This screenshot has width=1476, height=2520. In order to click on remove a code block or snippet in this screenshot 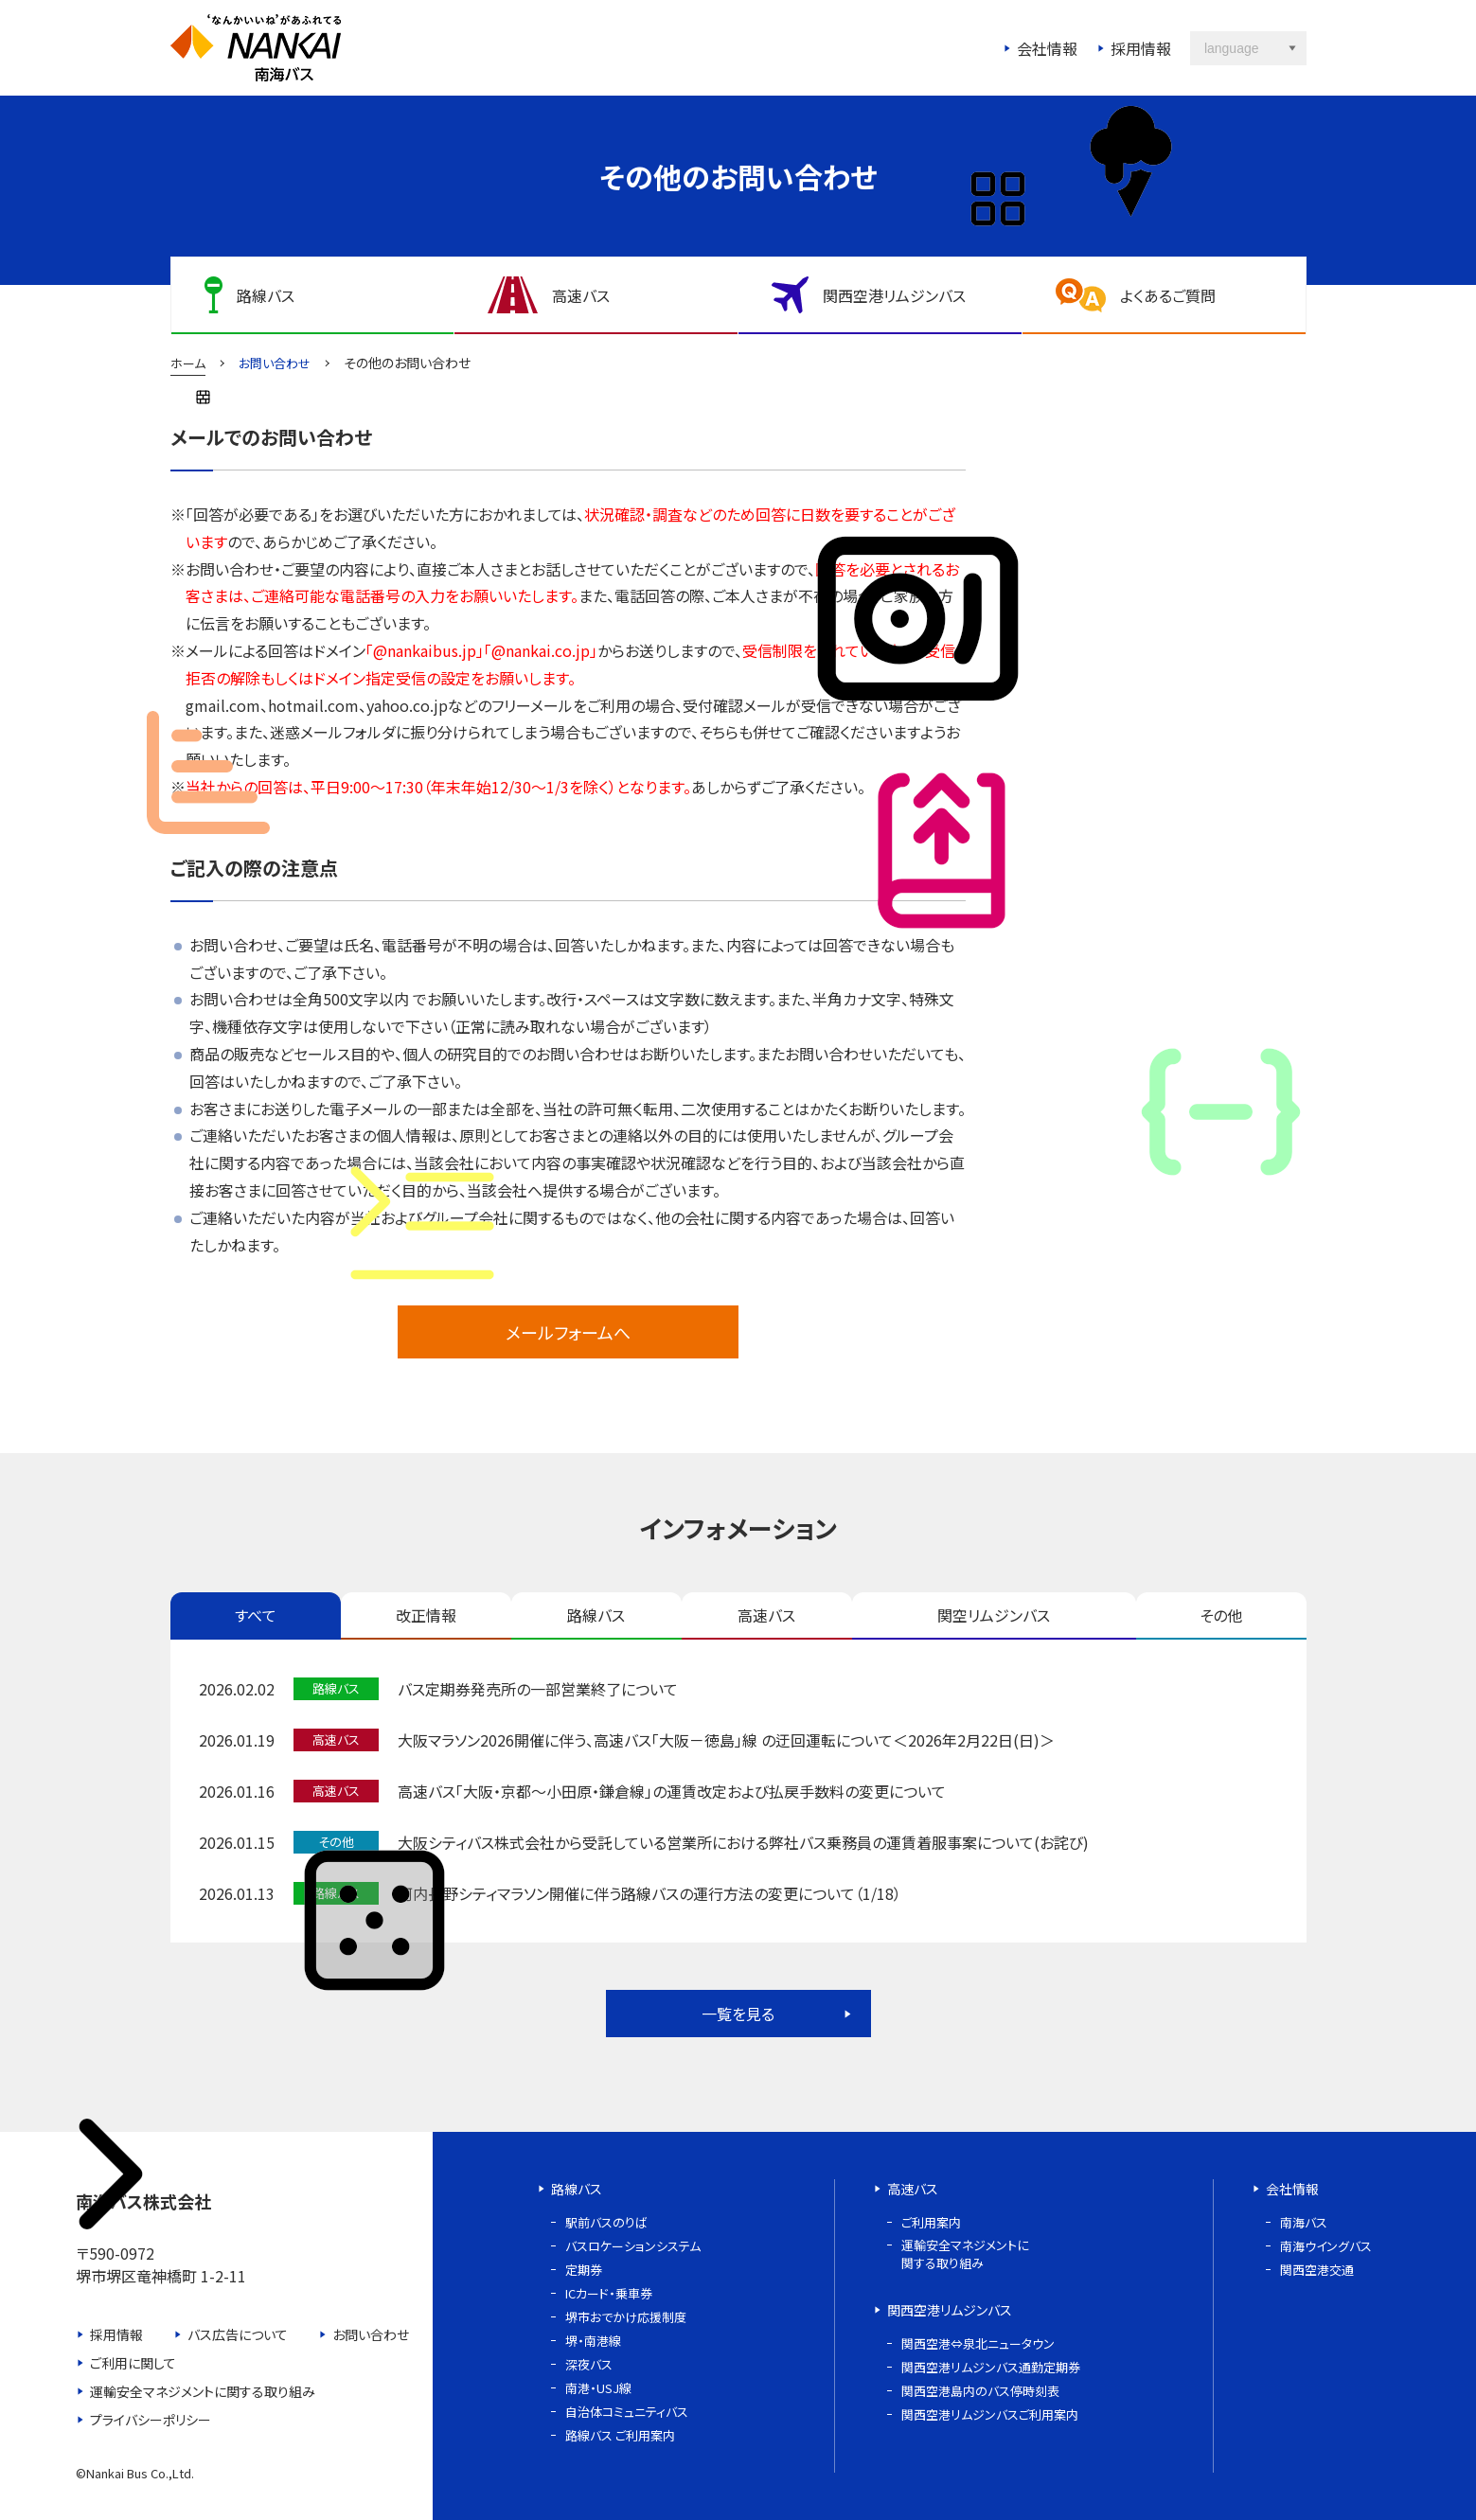, I will do `click(1220, 1111)`.